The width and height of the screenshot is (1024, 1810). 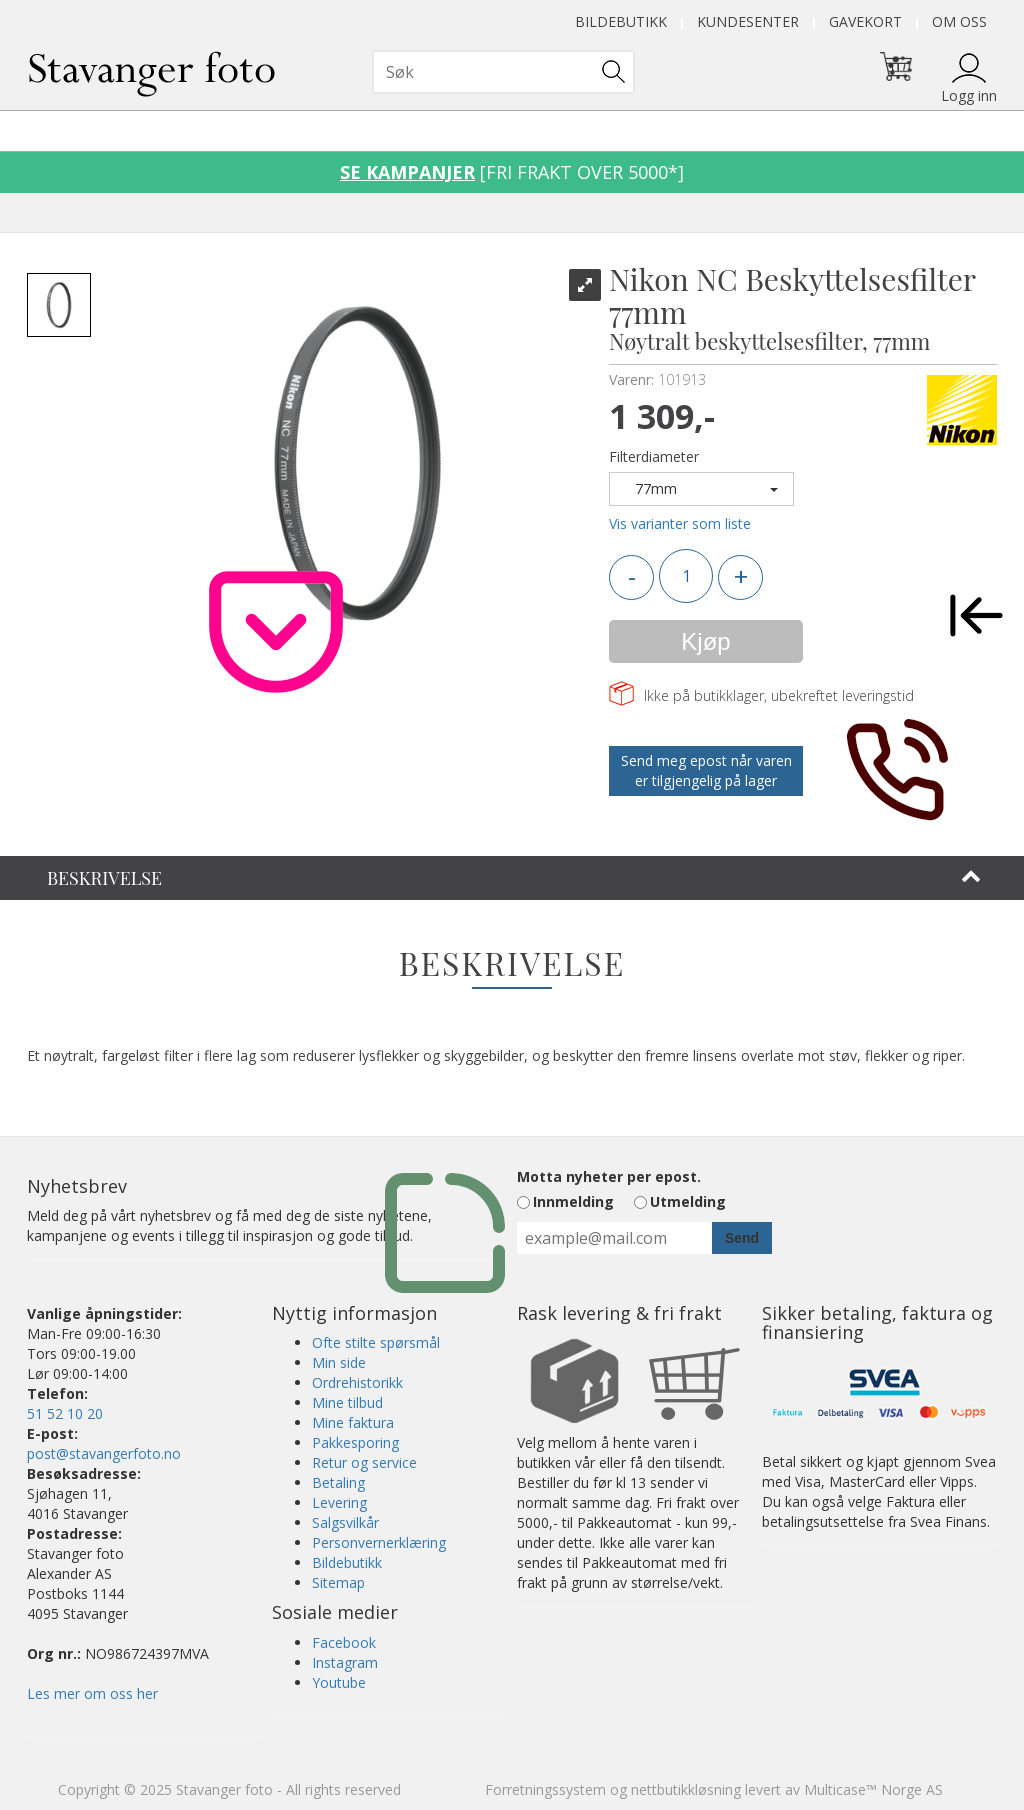 I want to click on adjust corner radius of a shape, so click(x=445, y=1233).